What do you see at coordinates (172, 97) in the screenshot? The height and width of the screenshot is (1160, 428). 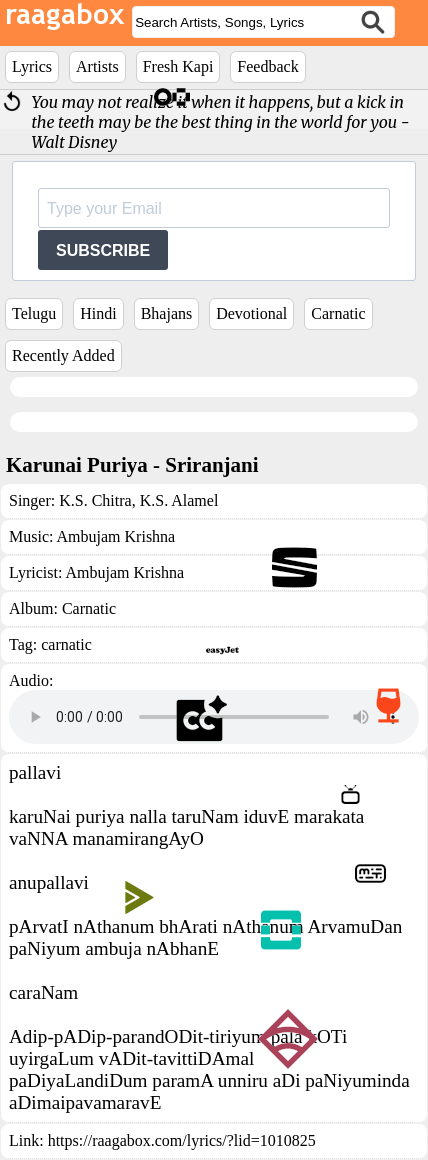 I see `open the Eight sleep tracking app` at bounding box center [172, 97].